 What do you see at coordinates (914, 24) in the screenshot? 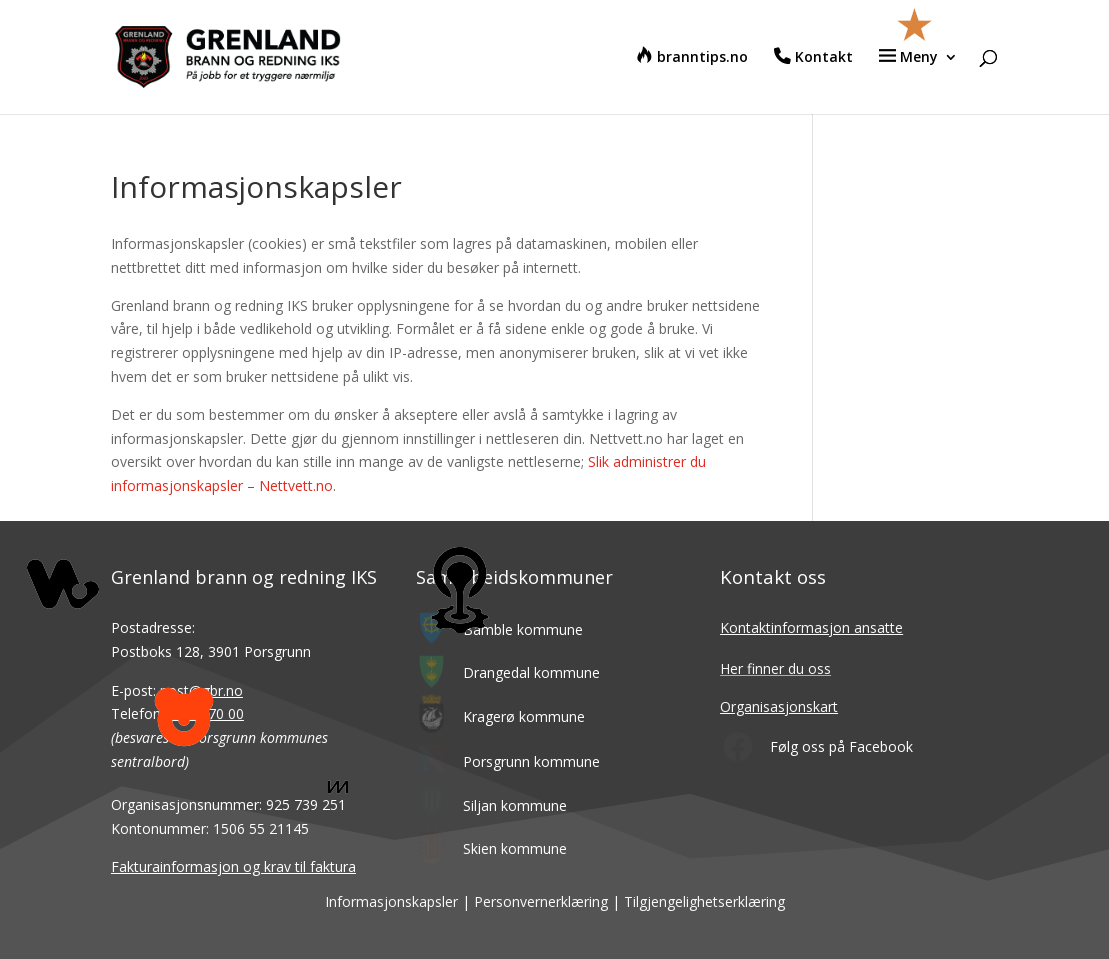
I see `visit ReverbNation profile or website` at bounding box center [914, 24].